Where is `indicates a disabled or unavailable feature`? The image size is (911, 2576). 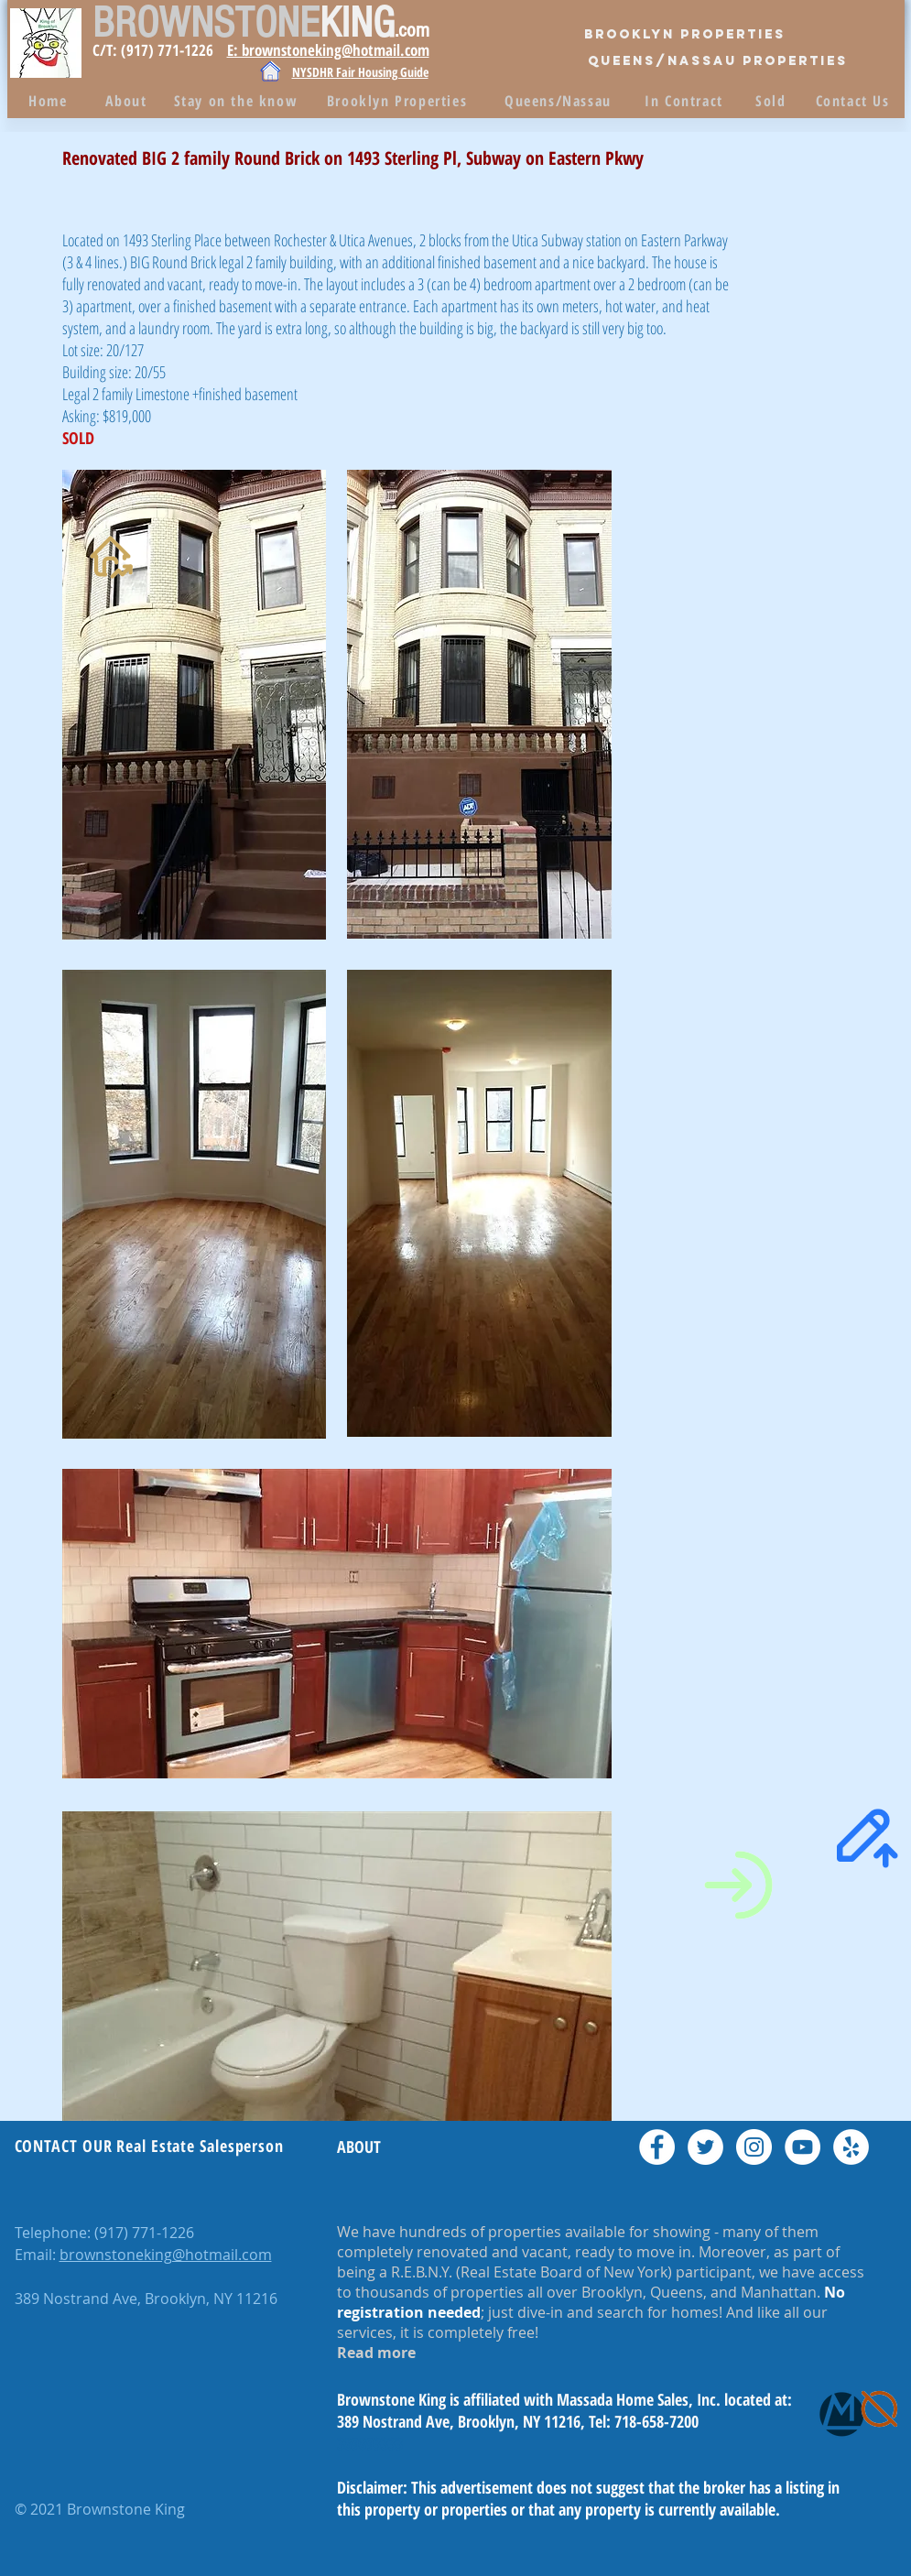
indicates a disabled or unavailable feature is located at coordinates (879, 2408).